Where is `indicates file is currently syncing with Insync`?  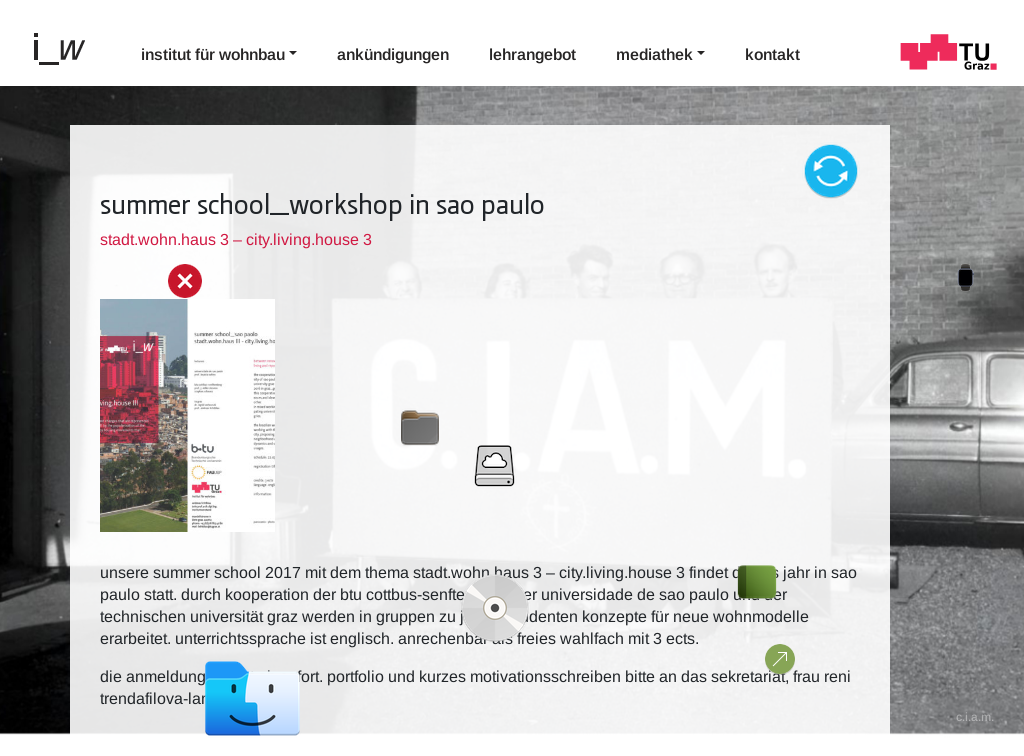 indicates file is currently syncing with Insync is located at coordinates (831, 171).